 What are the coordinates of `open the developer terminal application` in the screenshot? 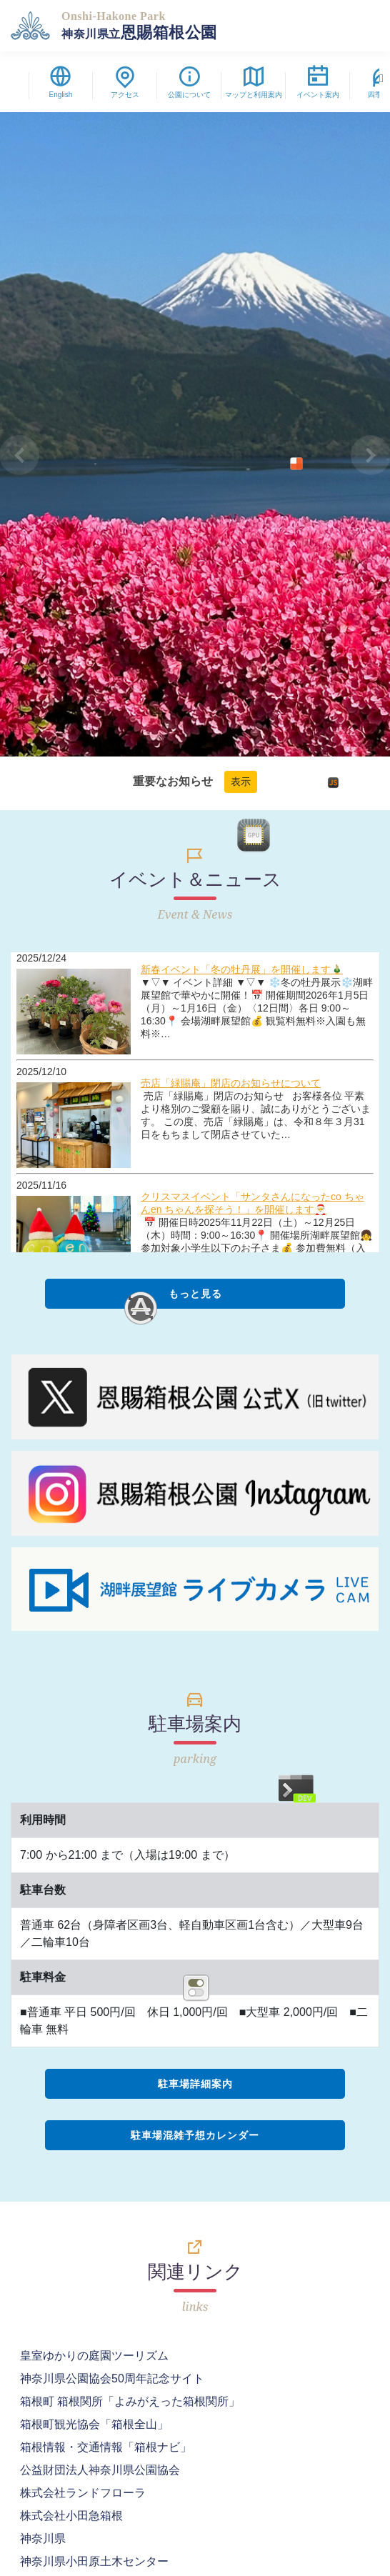 It's located at (297, 1788).